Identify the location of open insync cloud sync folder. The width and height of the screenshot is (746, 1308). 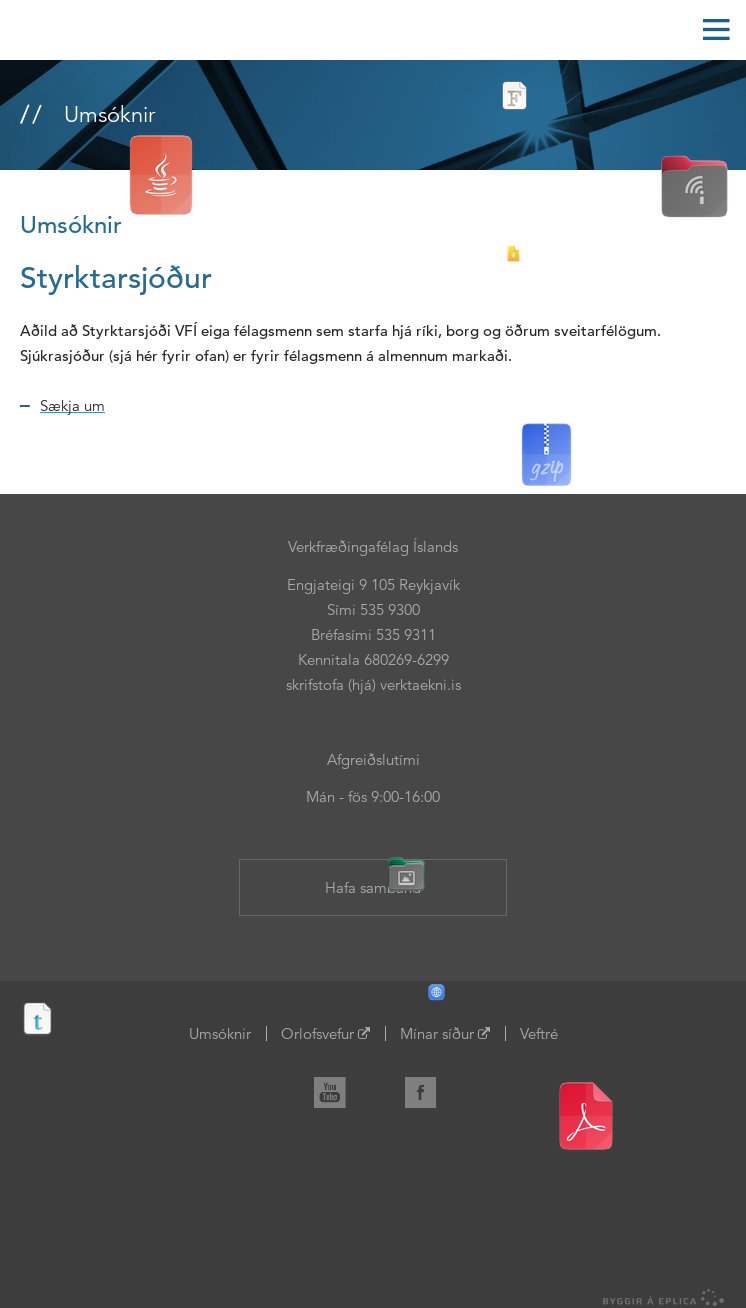
(694, 186).